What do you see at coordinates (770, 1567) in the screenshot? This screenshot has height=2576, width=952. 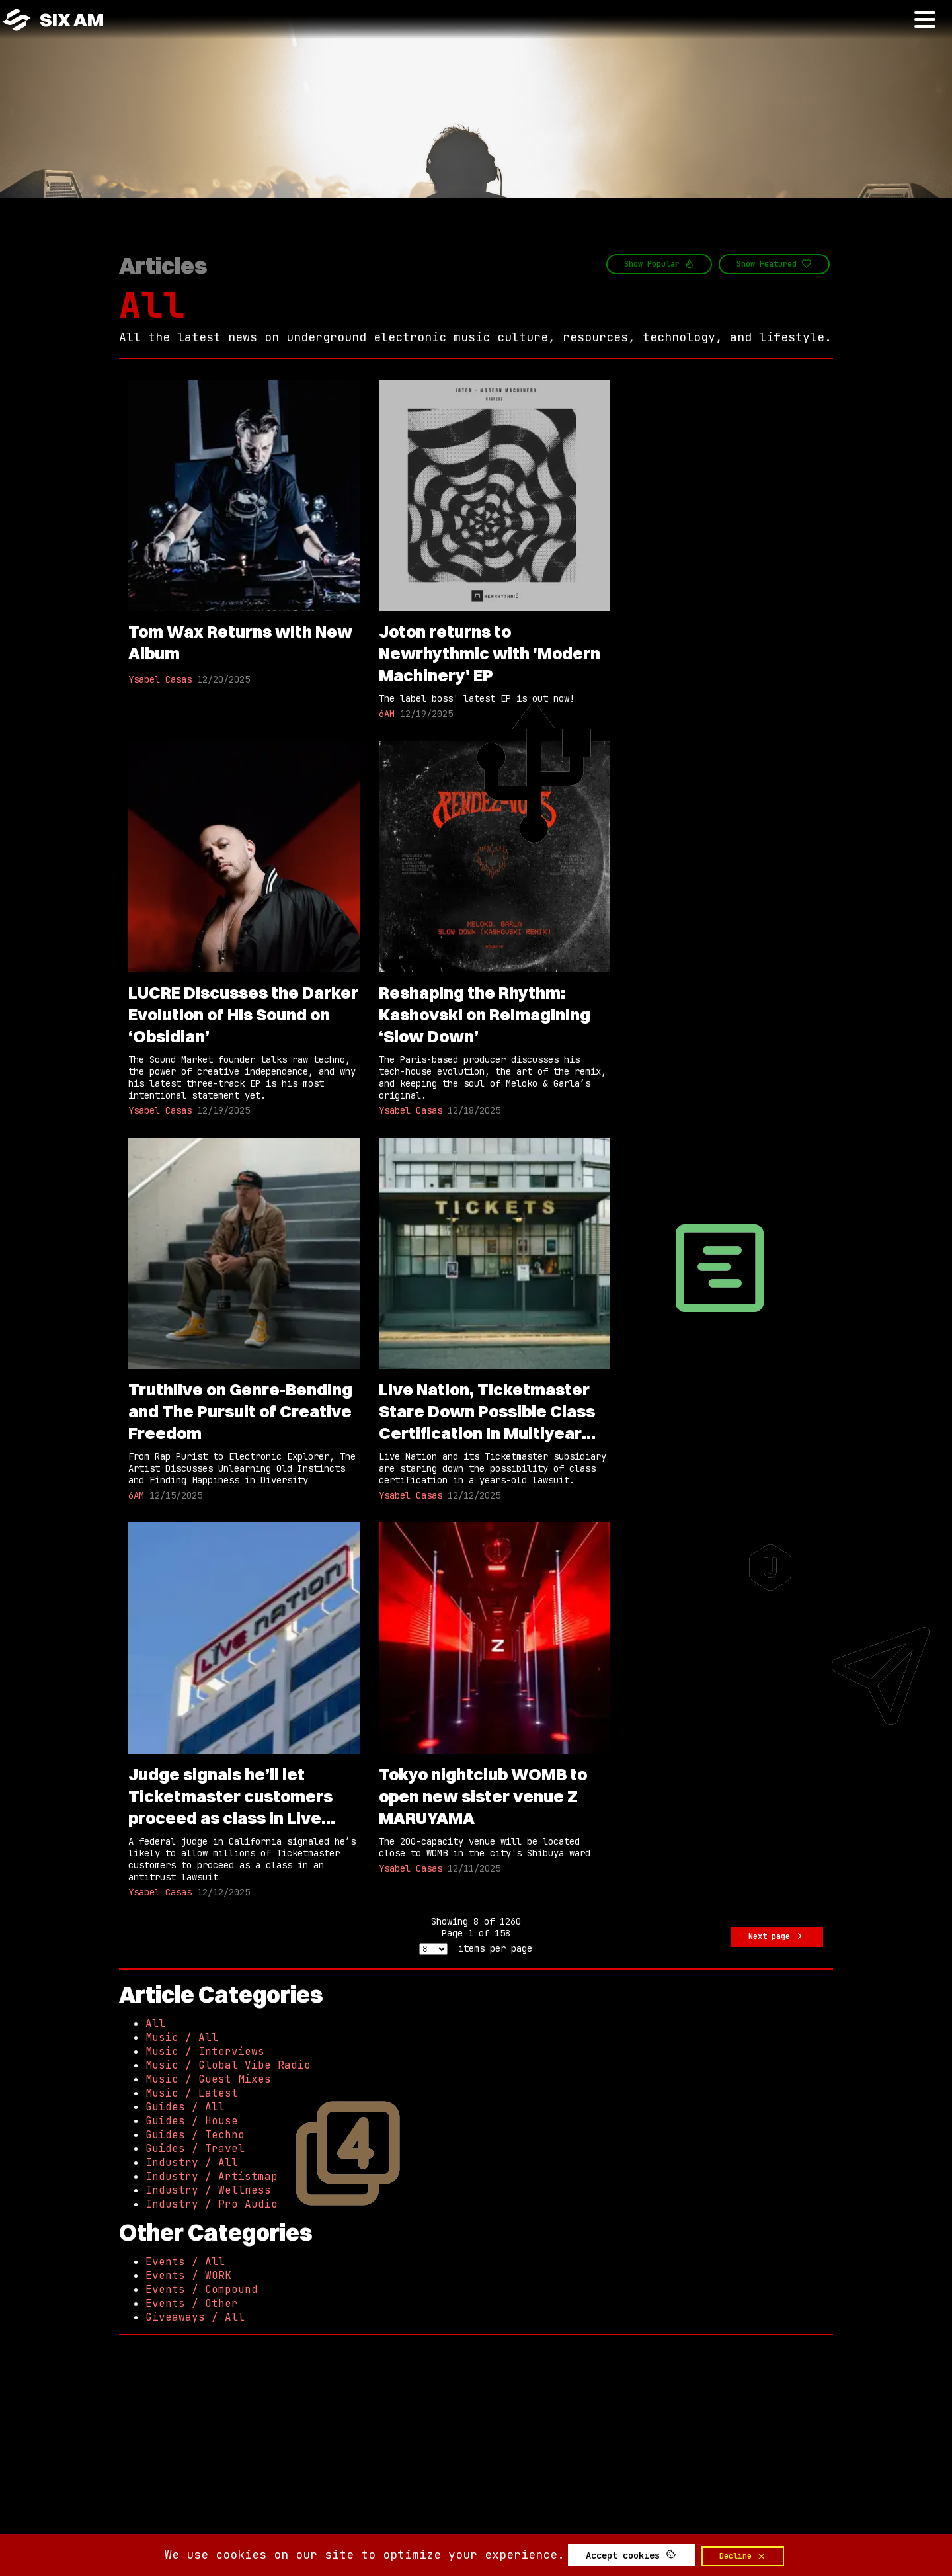 I see `indicates a user or username initial` at bounding box center [770, 1567].